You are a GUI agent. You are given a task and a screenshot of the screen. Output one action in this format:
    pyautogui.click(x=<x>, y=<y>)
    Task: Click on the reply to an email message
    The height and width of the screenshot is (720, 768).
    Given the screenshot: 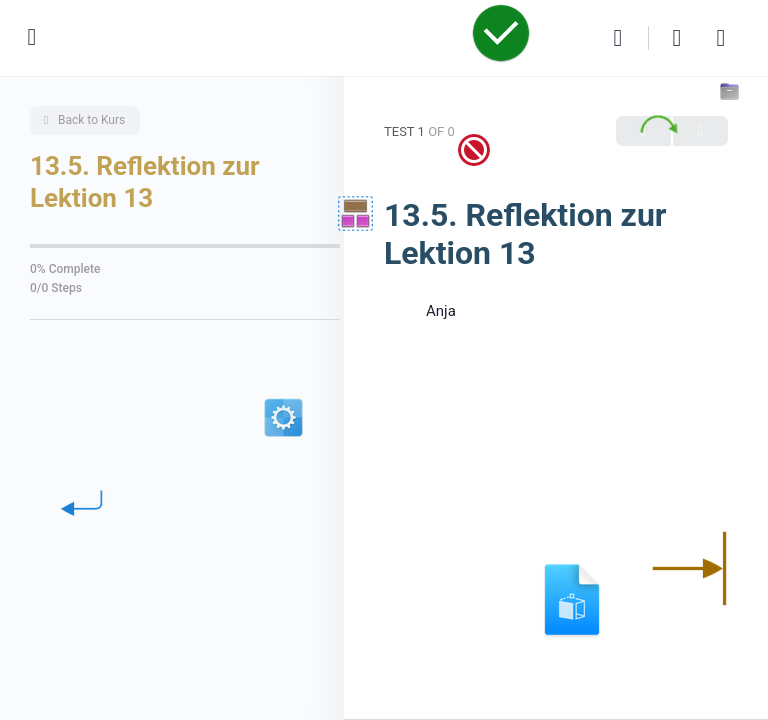 What is the action you would take?
    pyautogui.click(x=81, y=503)
    